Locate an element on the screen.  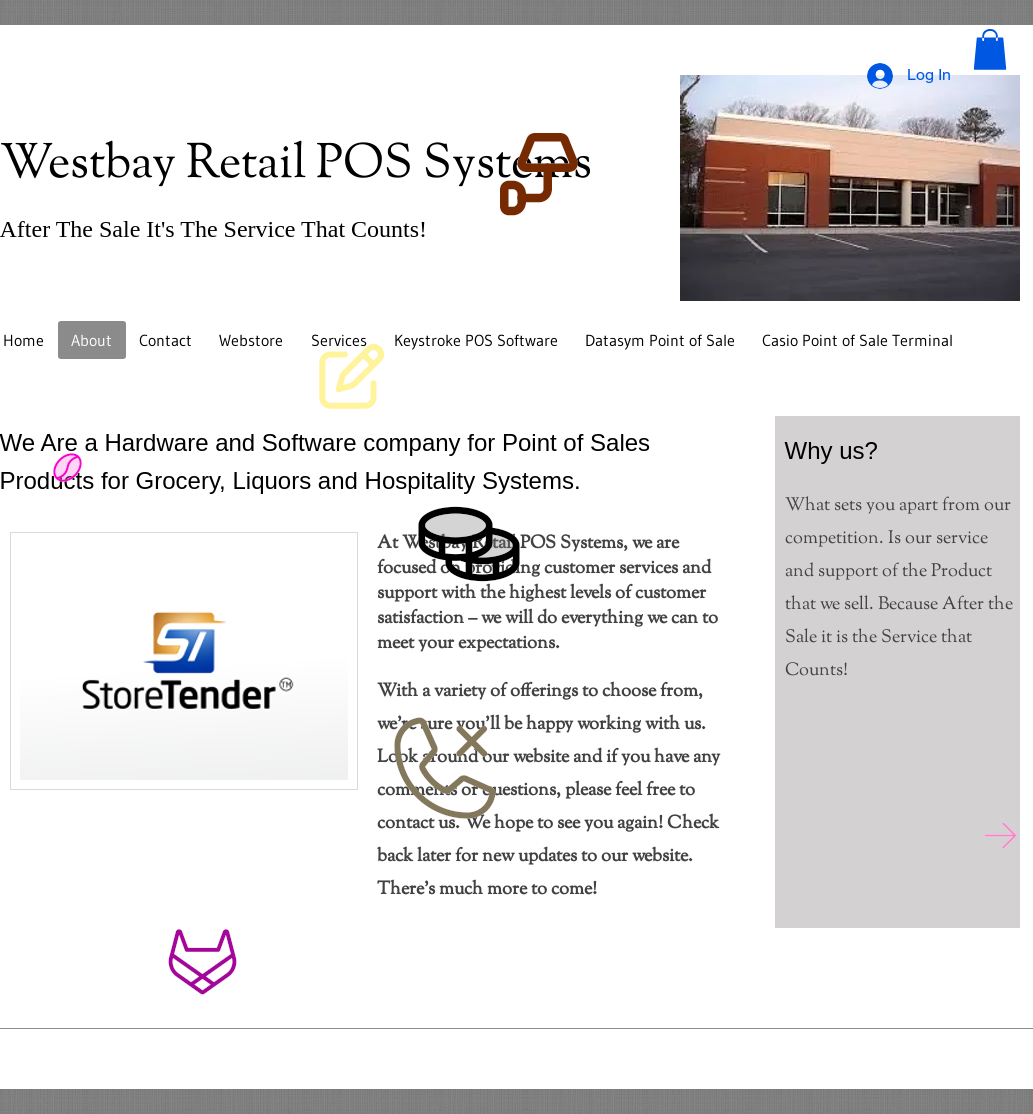
navigate to the next item or screen is located at coordinates (1000, 835).